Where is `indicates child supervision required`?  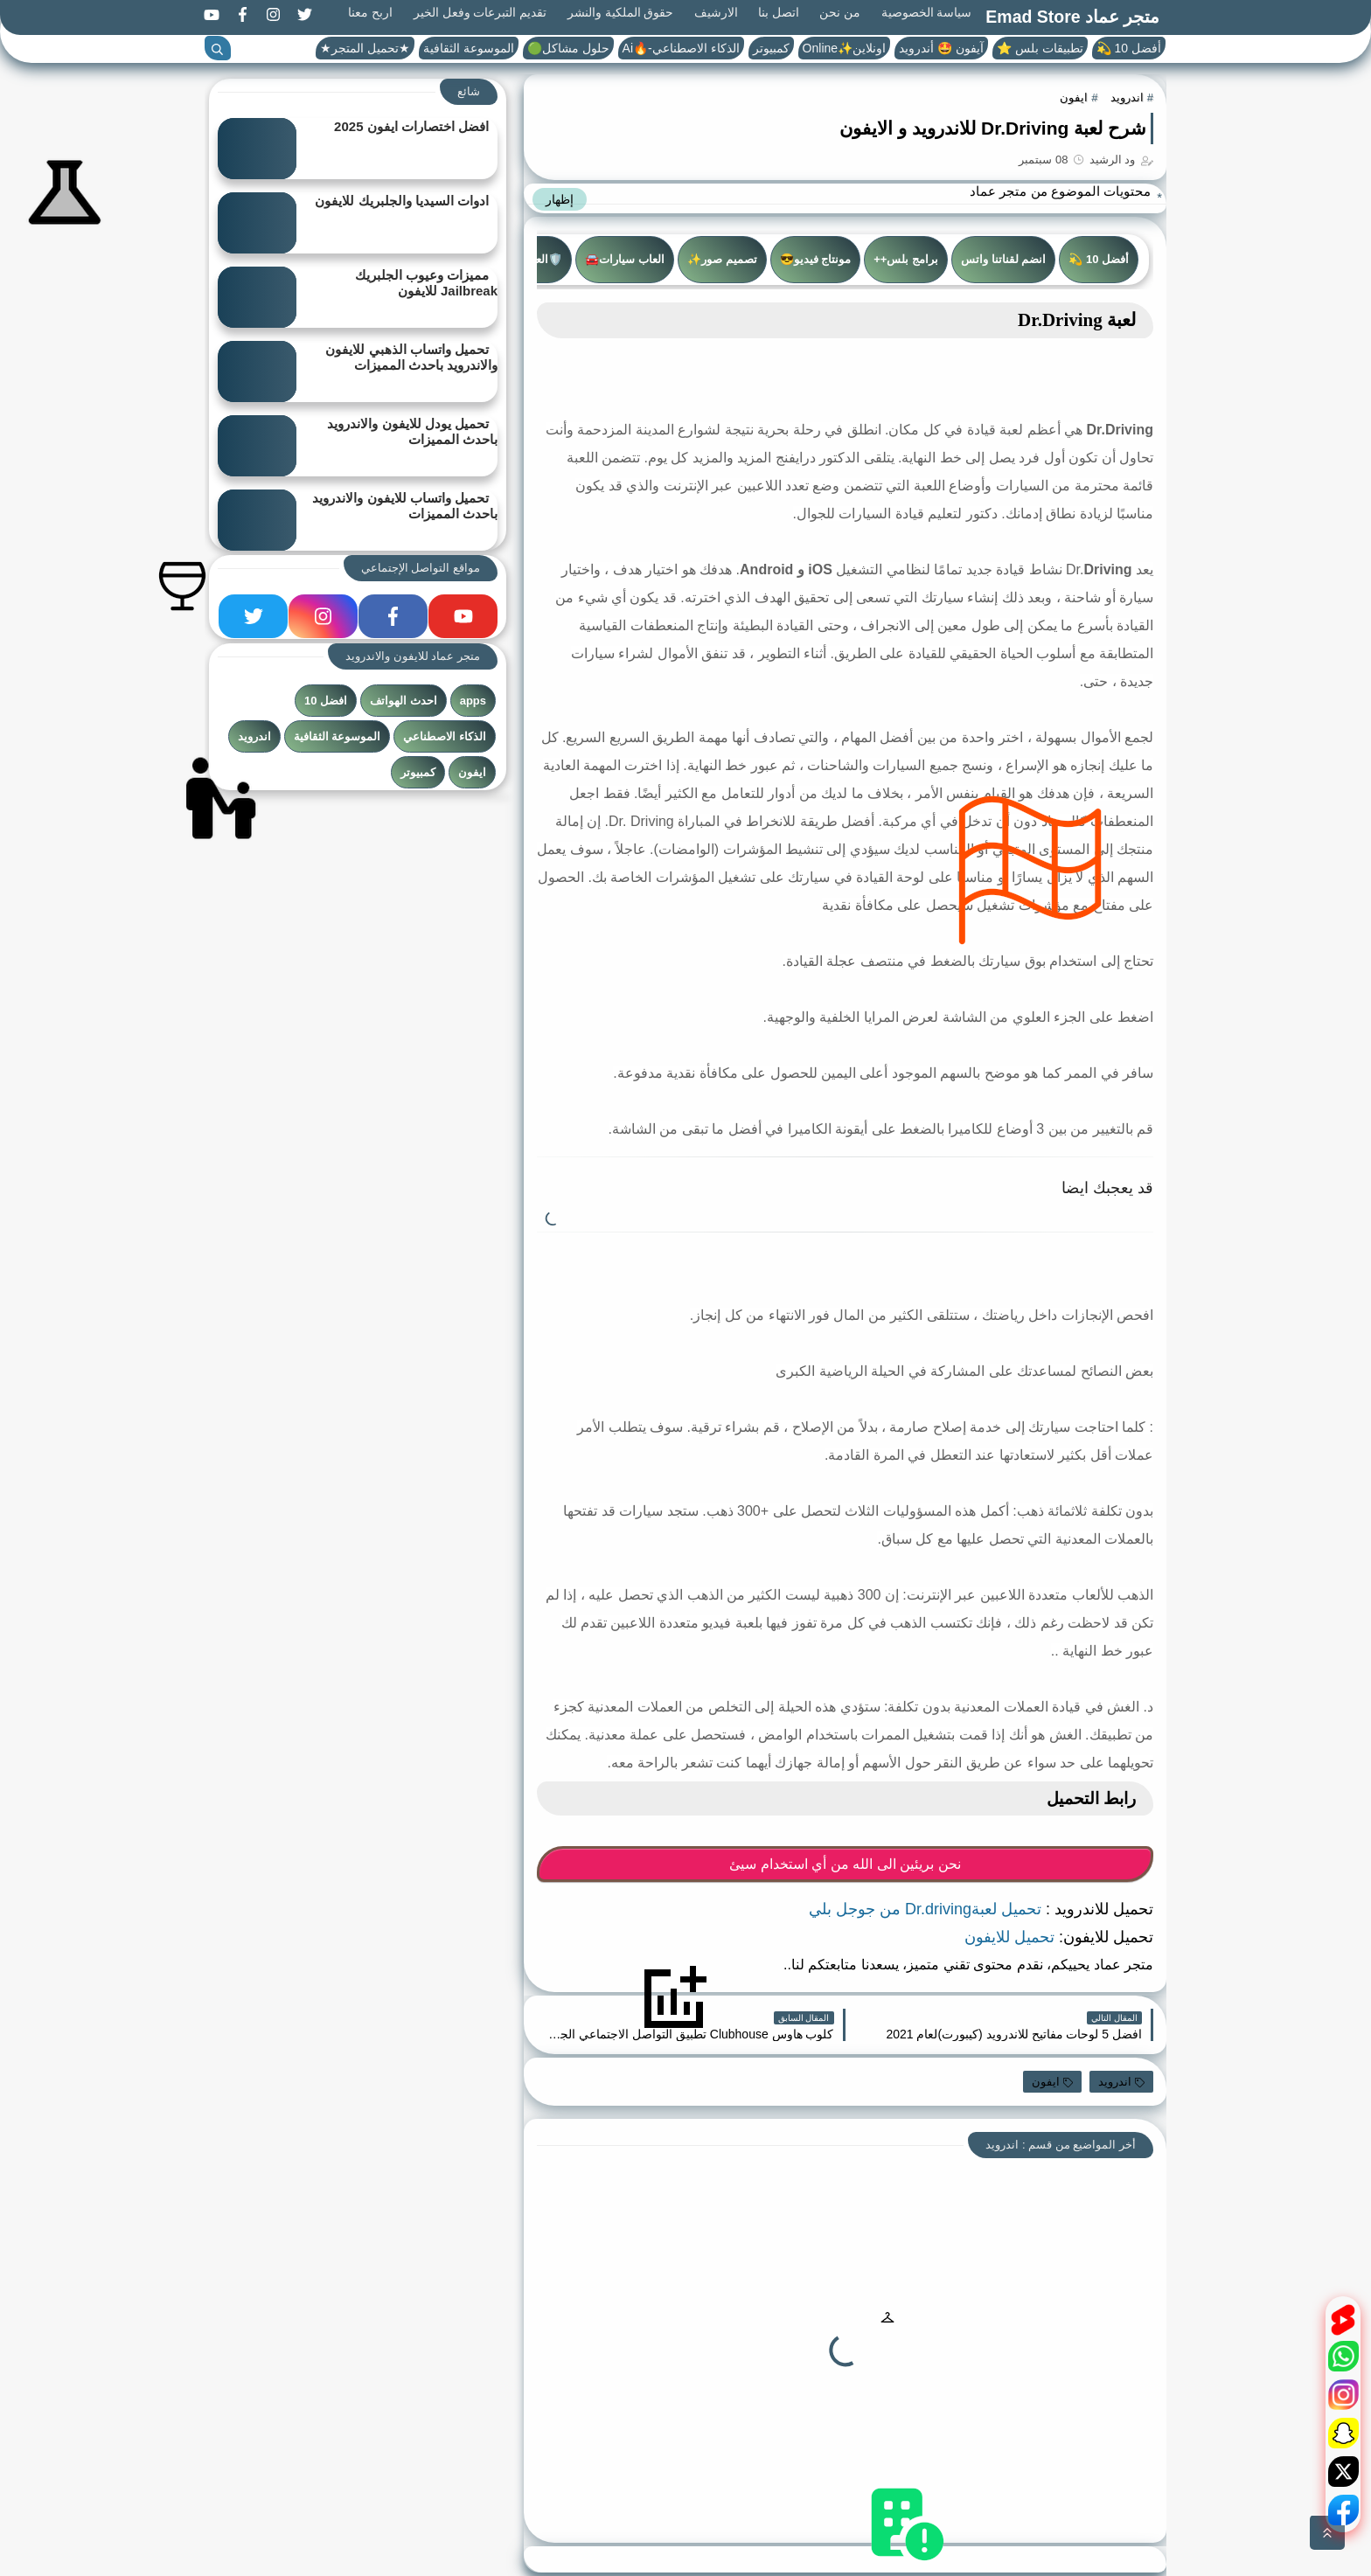
indicates child supervision required is located at coordinates (223, 798).